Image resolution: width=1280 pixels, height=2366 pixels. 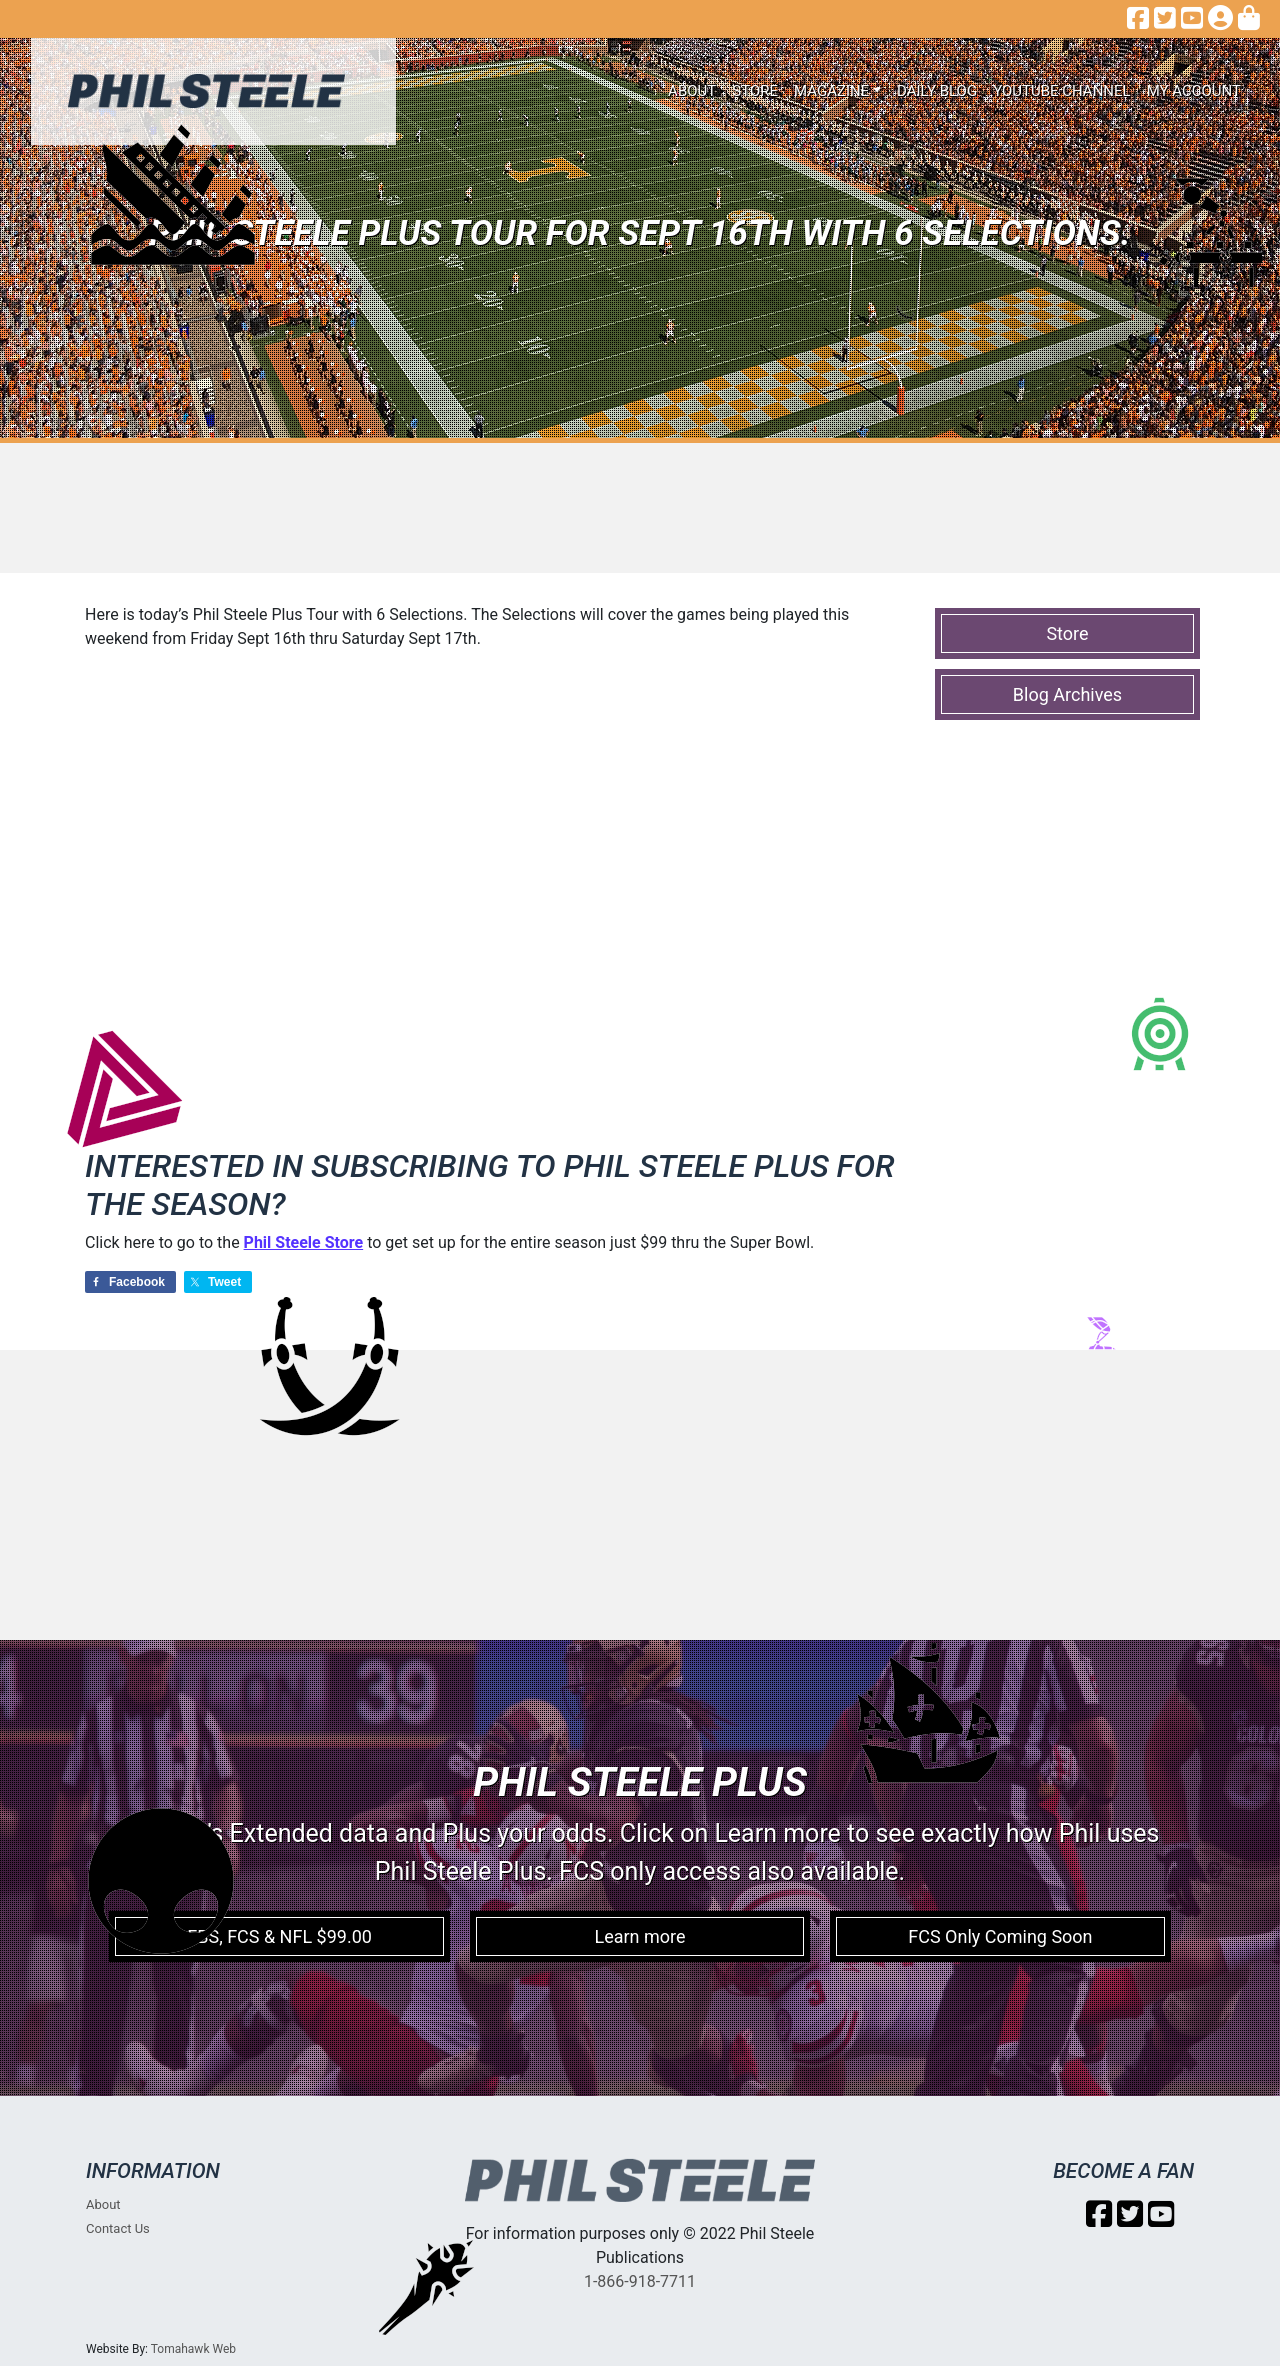 I want to click on equip a wooden club weapon, so click(x=426, y=2287).